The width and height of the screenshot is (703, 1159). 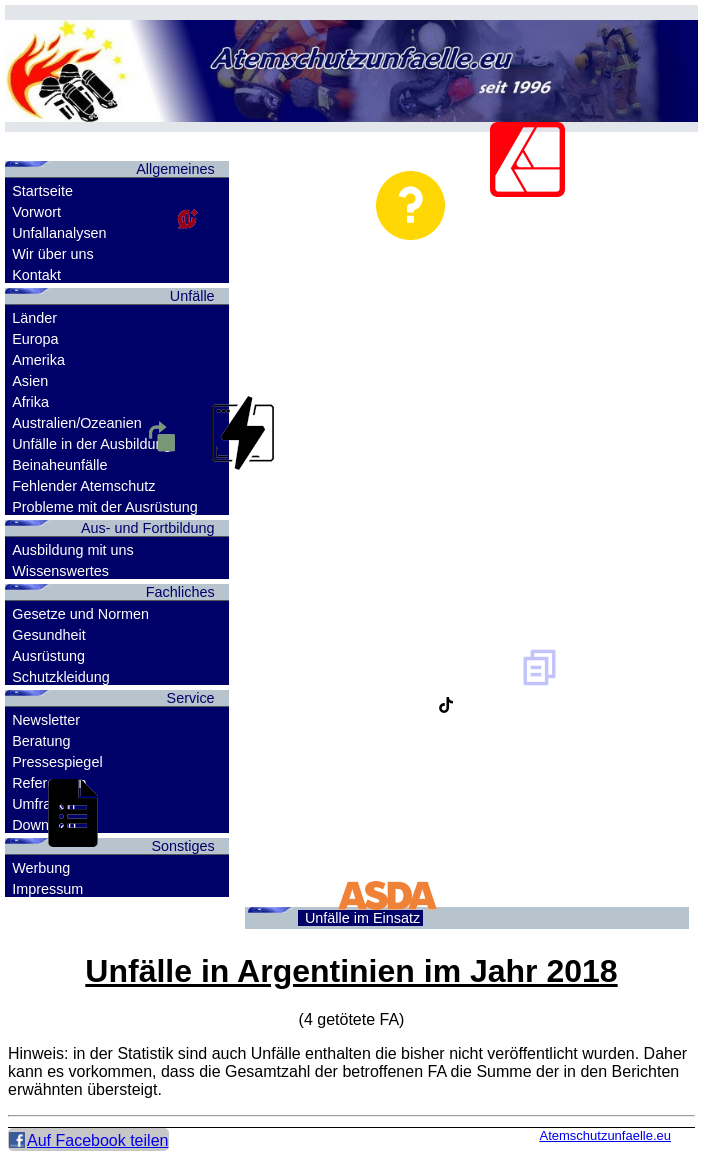 What do you see at coordinates (539, 667) in the screenshot?
I see `copy file to clipboard` at bounding box center [539, 667].